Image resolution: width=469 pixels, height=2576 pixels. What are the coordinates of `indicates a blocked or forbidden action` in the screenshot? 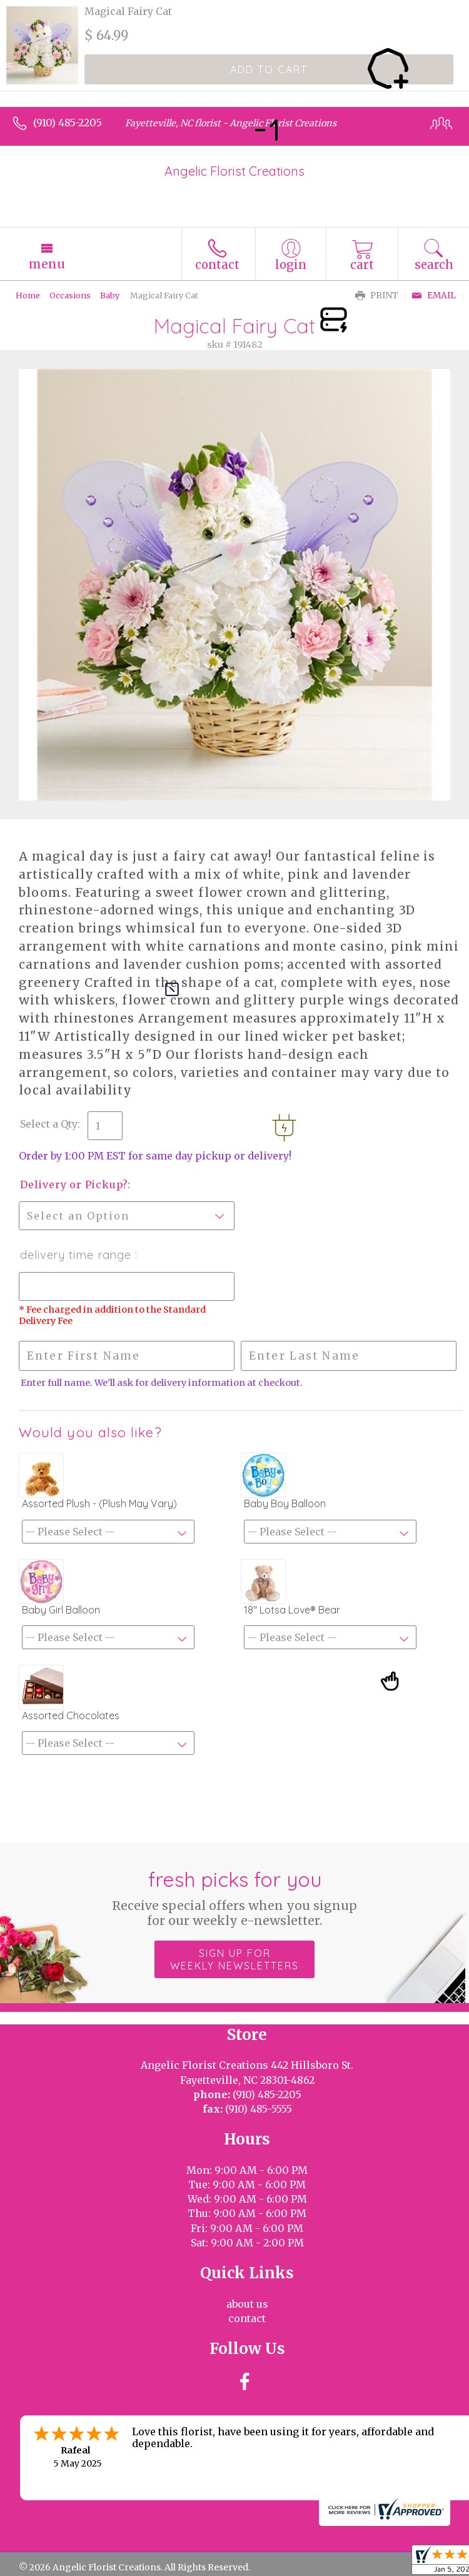 It's located at (172, 989).